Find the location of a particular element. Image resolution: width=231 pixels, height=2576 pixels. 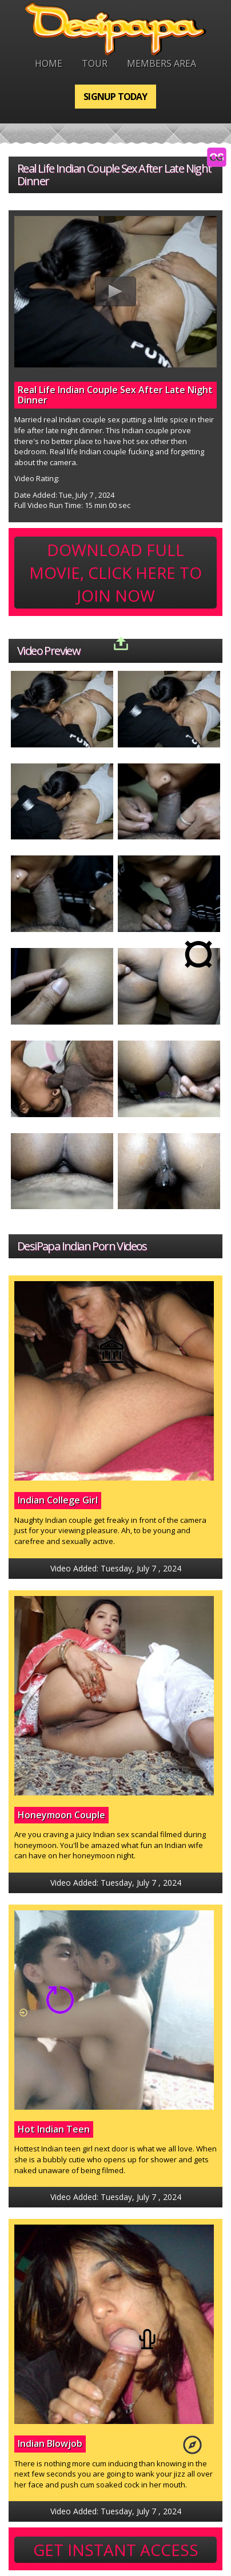

open navigation or directions is located at coordinates (192, 2445).